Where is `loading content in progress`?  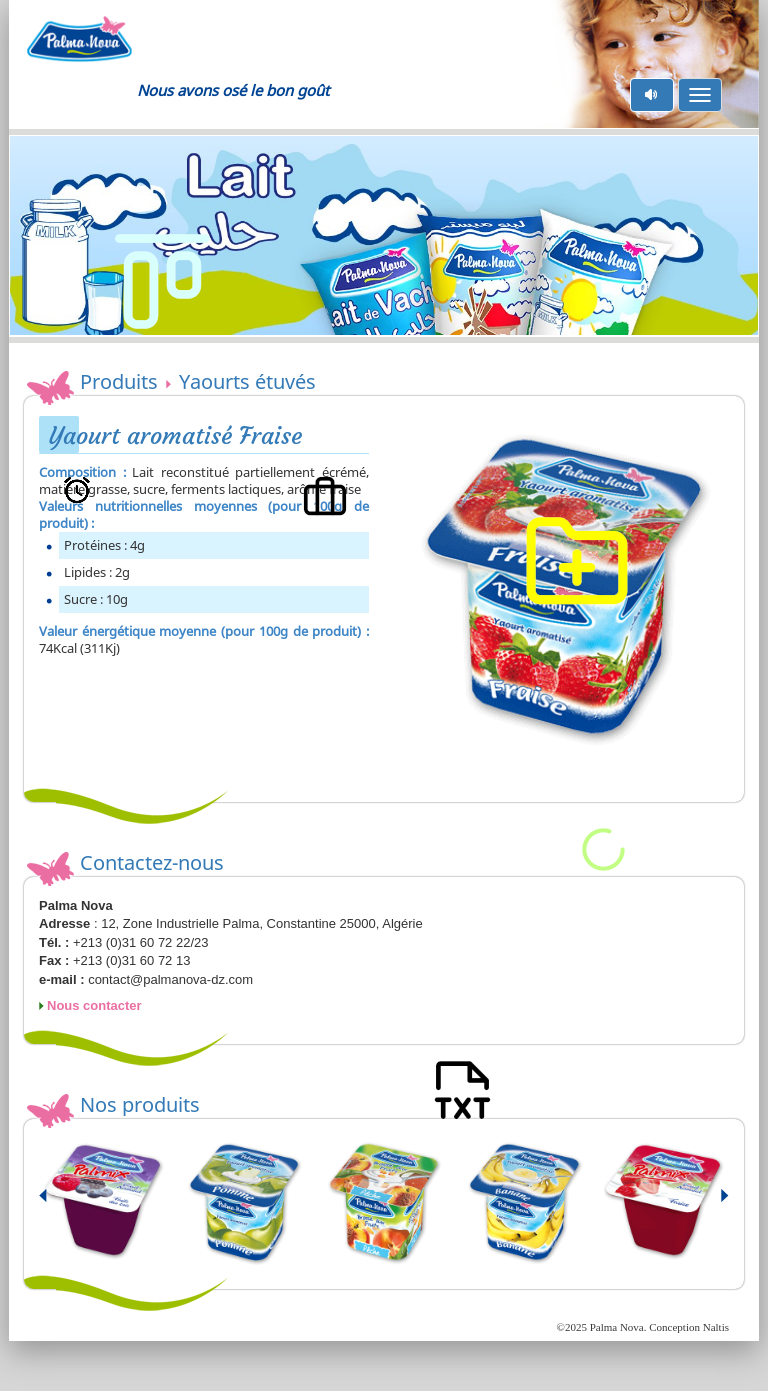 loading content in progress is located at coordinates (603, 849).